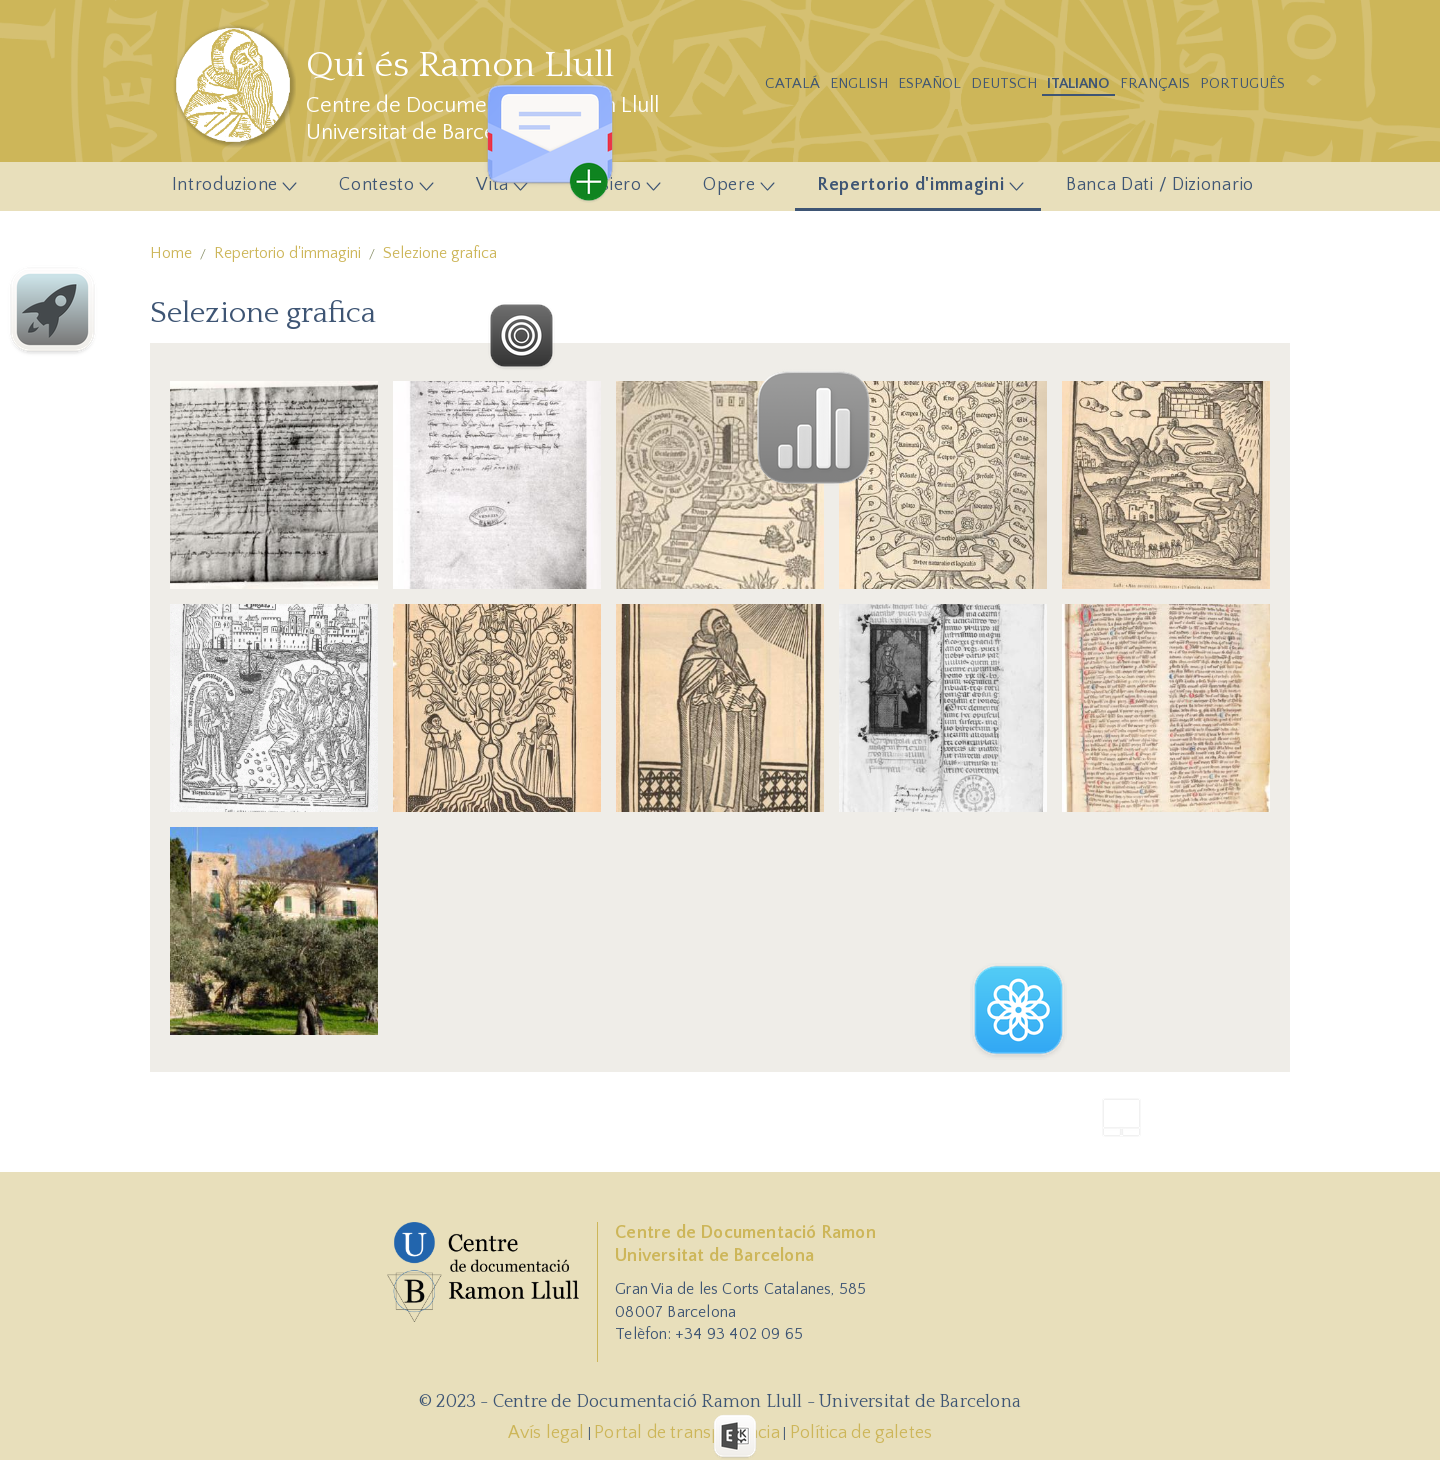  Describe the element at coordinates (1121, 1117) in the screenshot. I see `touchpad is currently enabled` at that location.